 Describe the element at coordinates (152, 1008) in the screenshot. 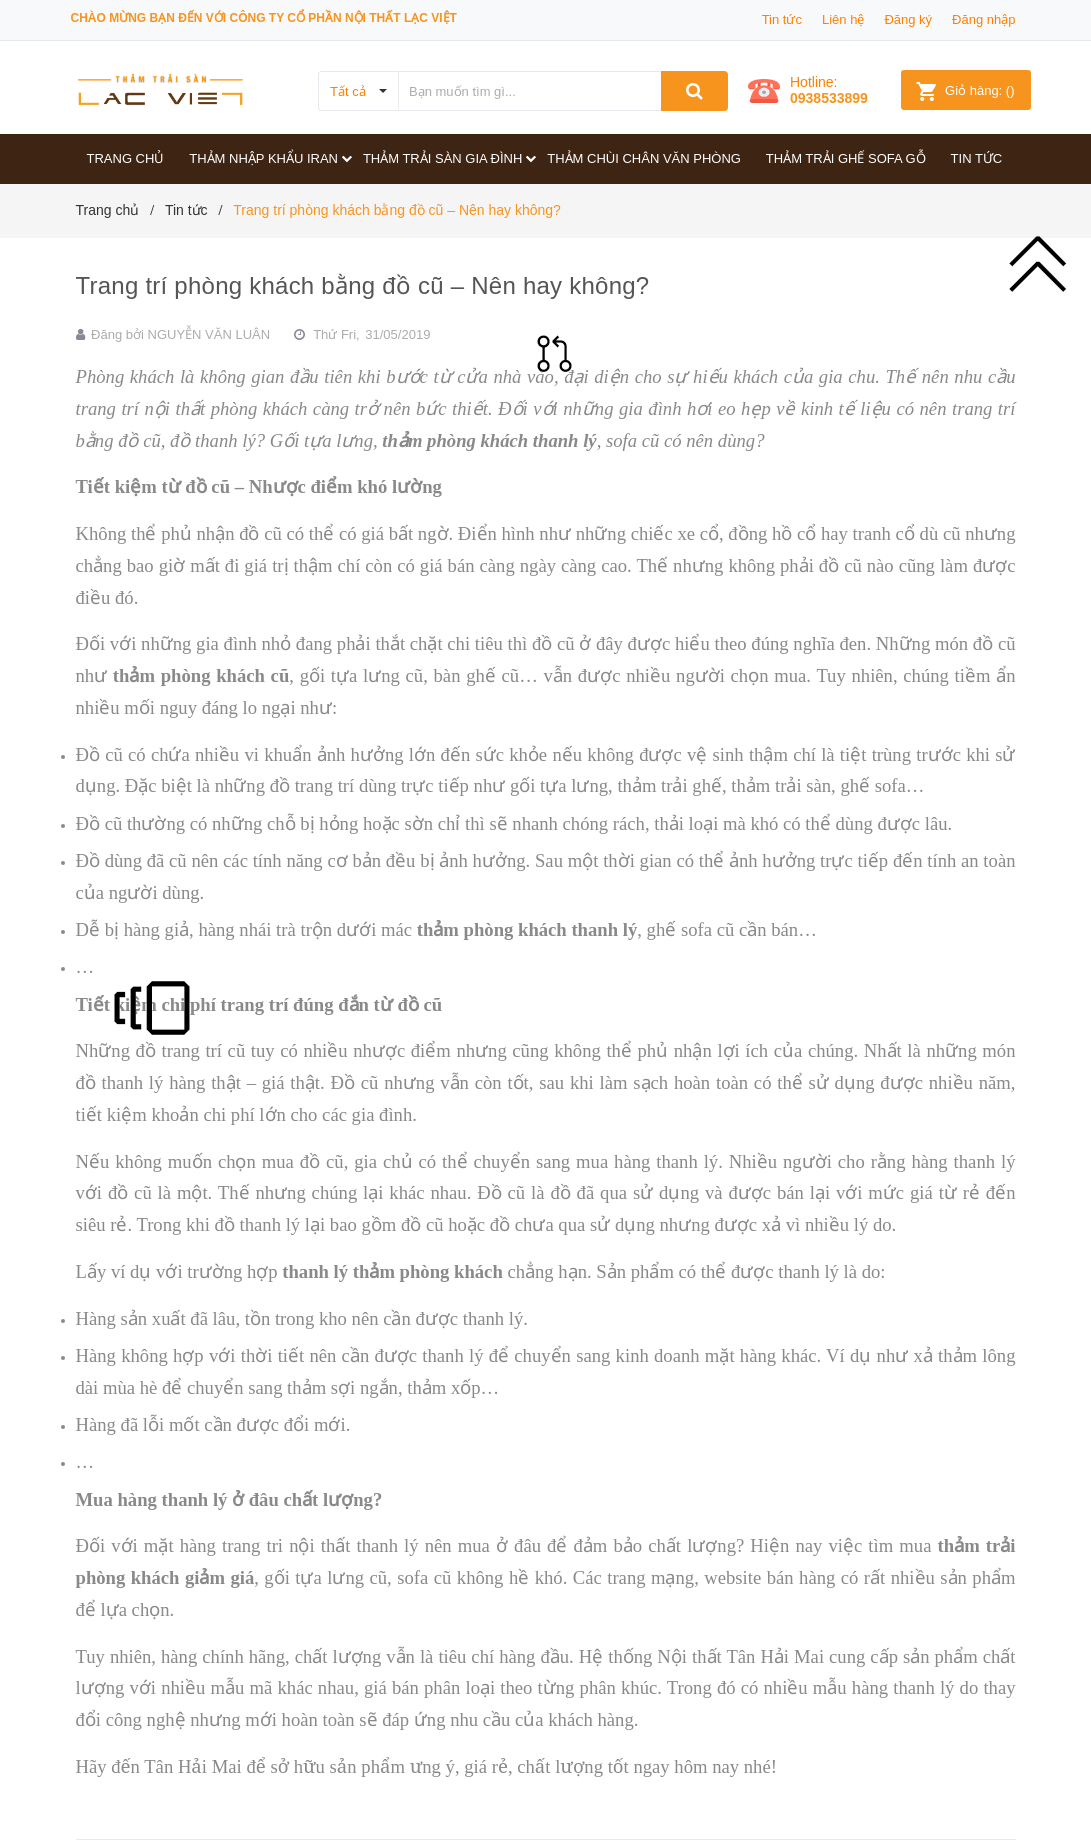

I see `view version history` at that location.